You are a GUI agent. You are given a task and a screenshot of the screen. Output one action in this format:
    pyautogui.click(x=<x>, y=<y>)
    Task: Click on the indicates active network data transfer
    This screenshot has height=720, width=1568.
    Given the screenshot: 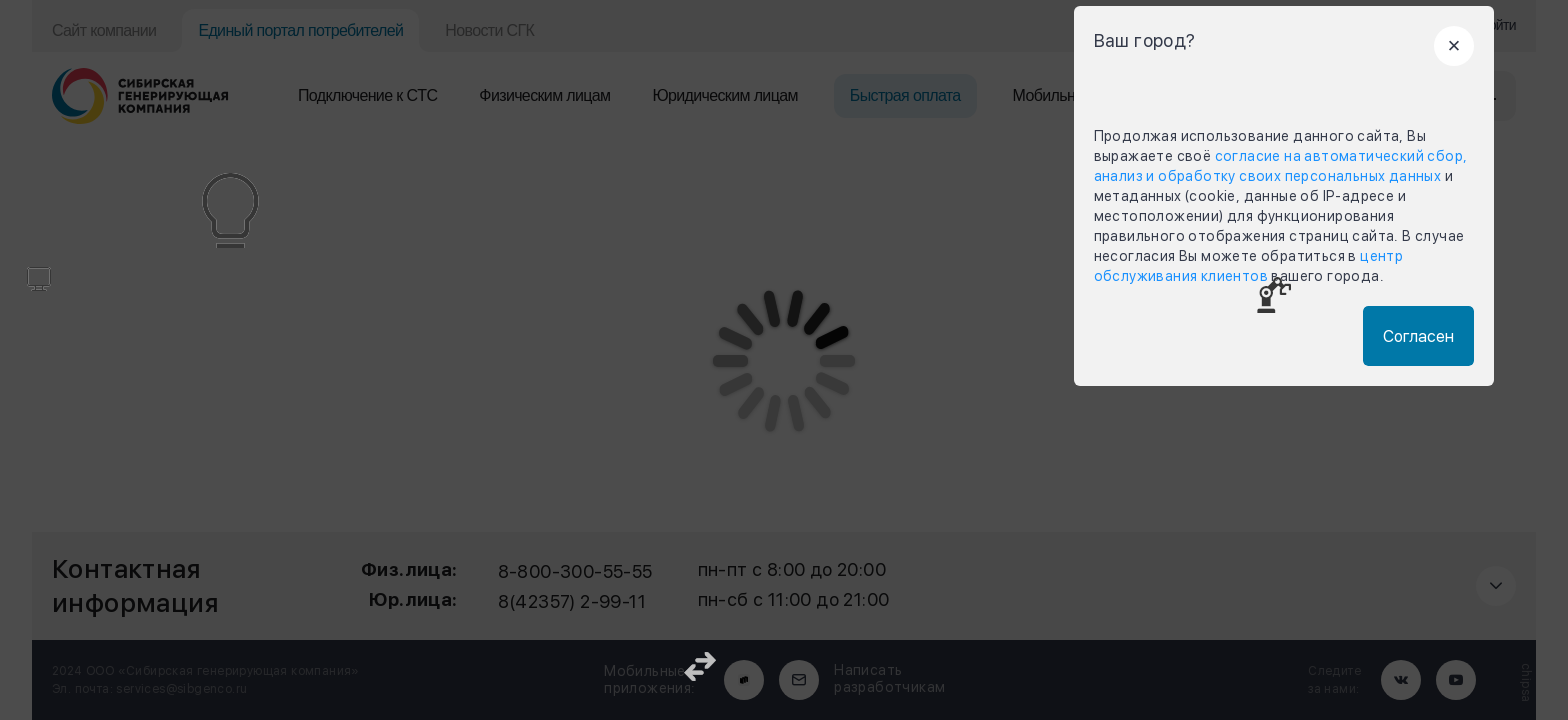 What is the action you would take?
    pyautogui.click(x=699, y=666)
    